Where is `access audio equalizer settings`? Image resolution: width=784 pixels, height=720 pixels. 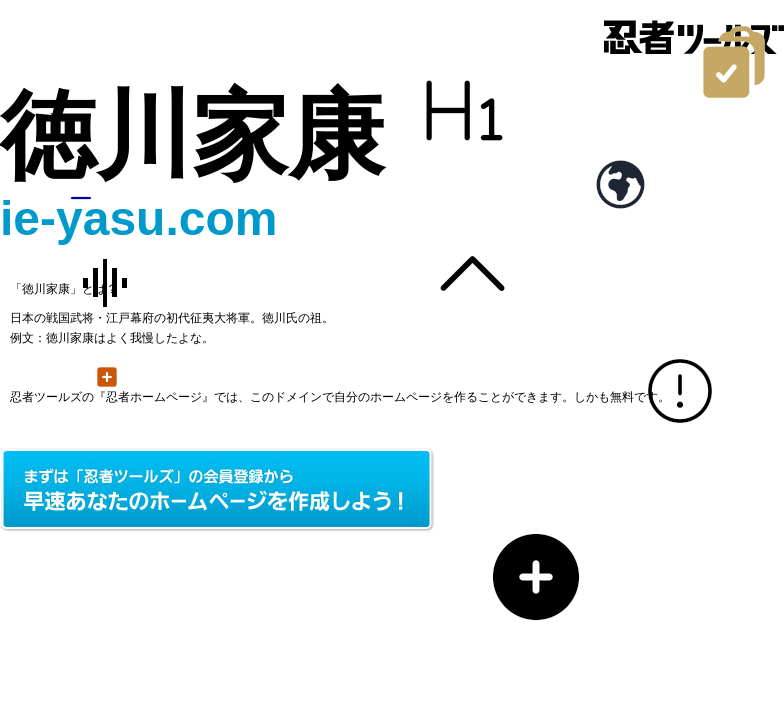
access audio equalizer settings is located at coordinates (105, 283).